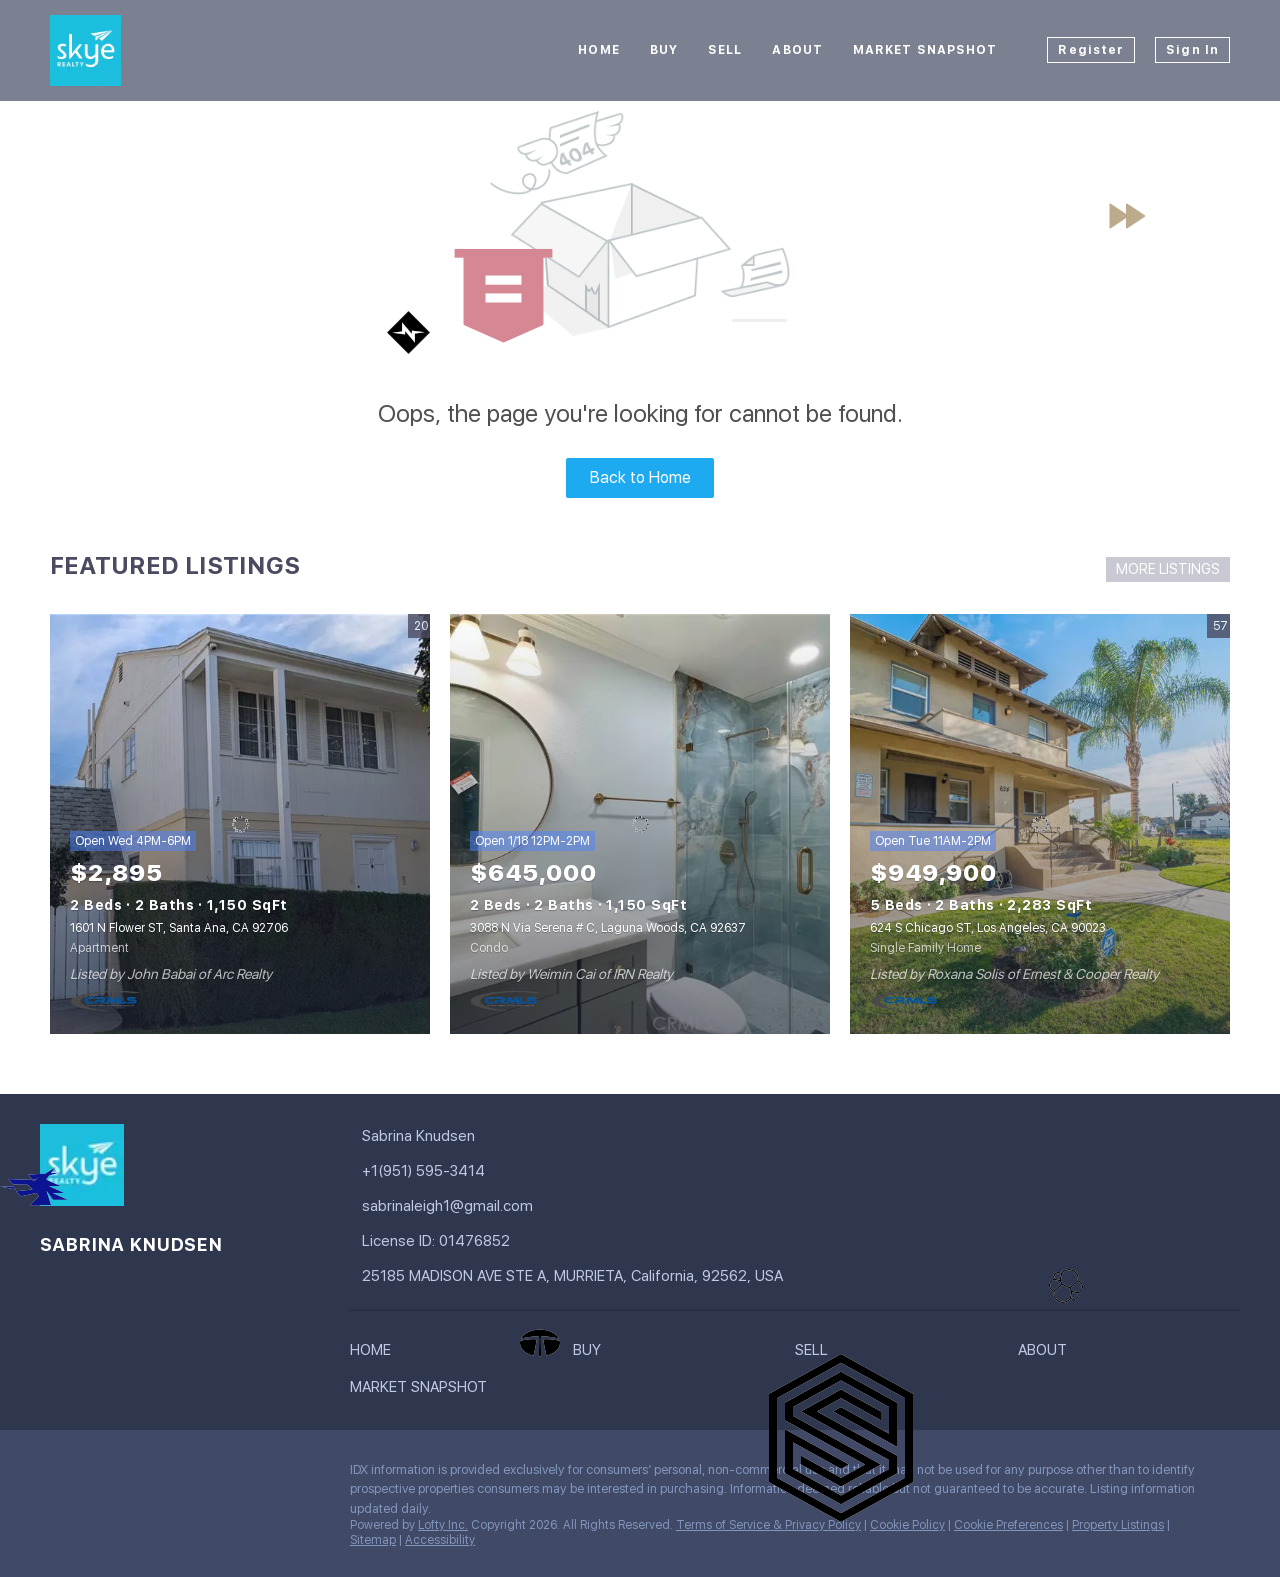 This screenshot has height=1577, width=1280. I want to click on normalize.css library logo, so click(408, 332).